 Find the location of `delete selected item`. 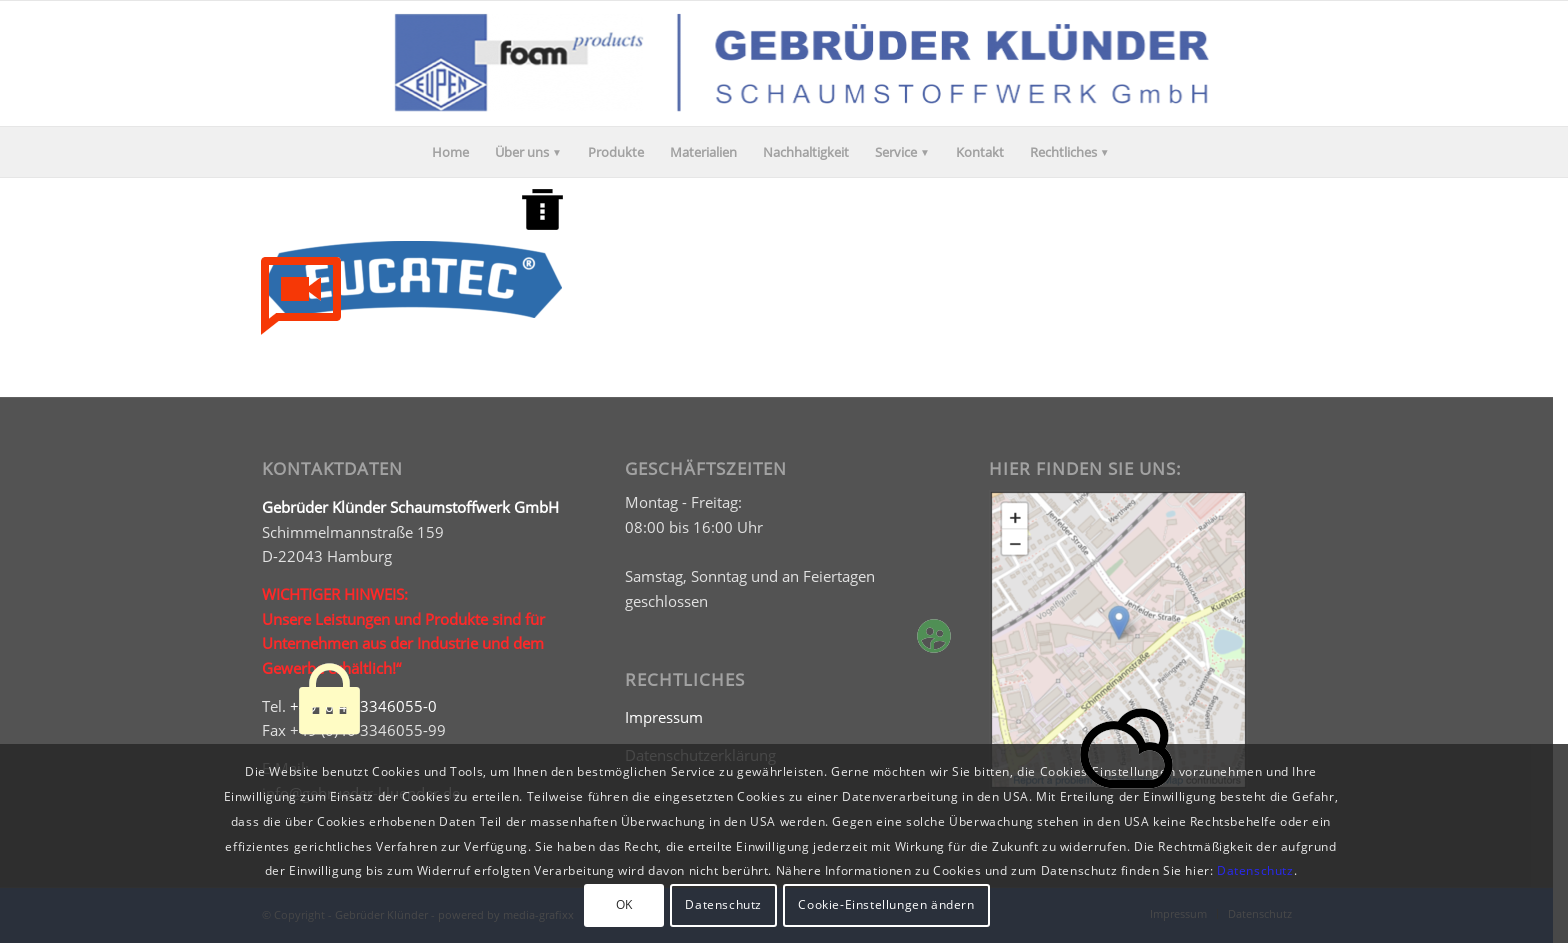

delete selected item is located at coordinates (542, 209).